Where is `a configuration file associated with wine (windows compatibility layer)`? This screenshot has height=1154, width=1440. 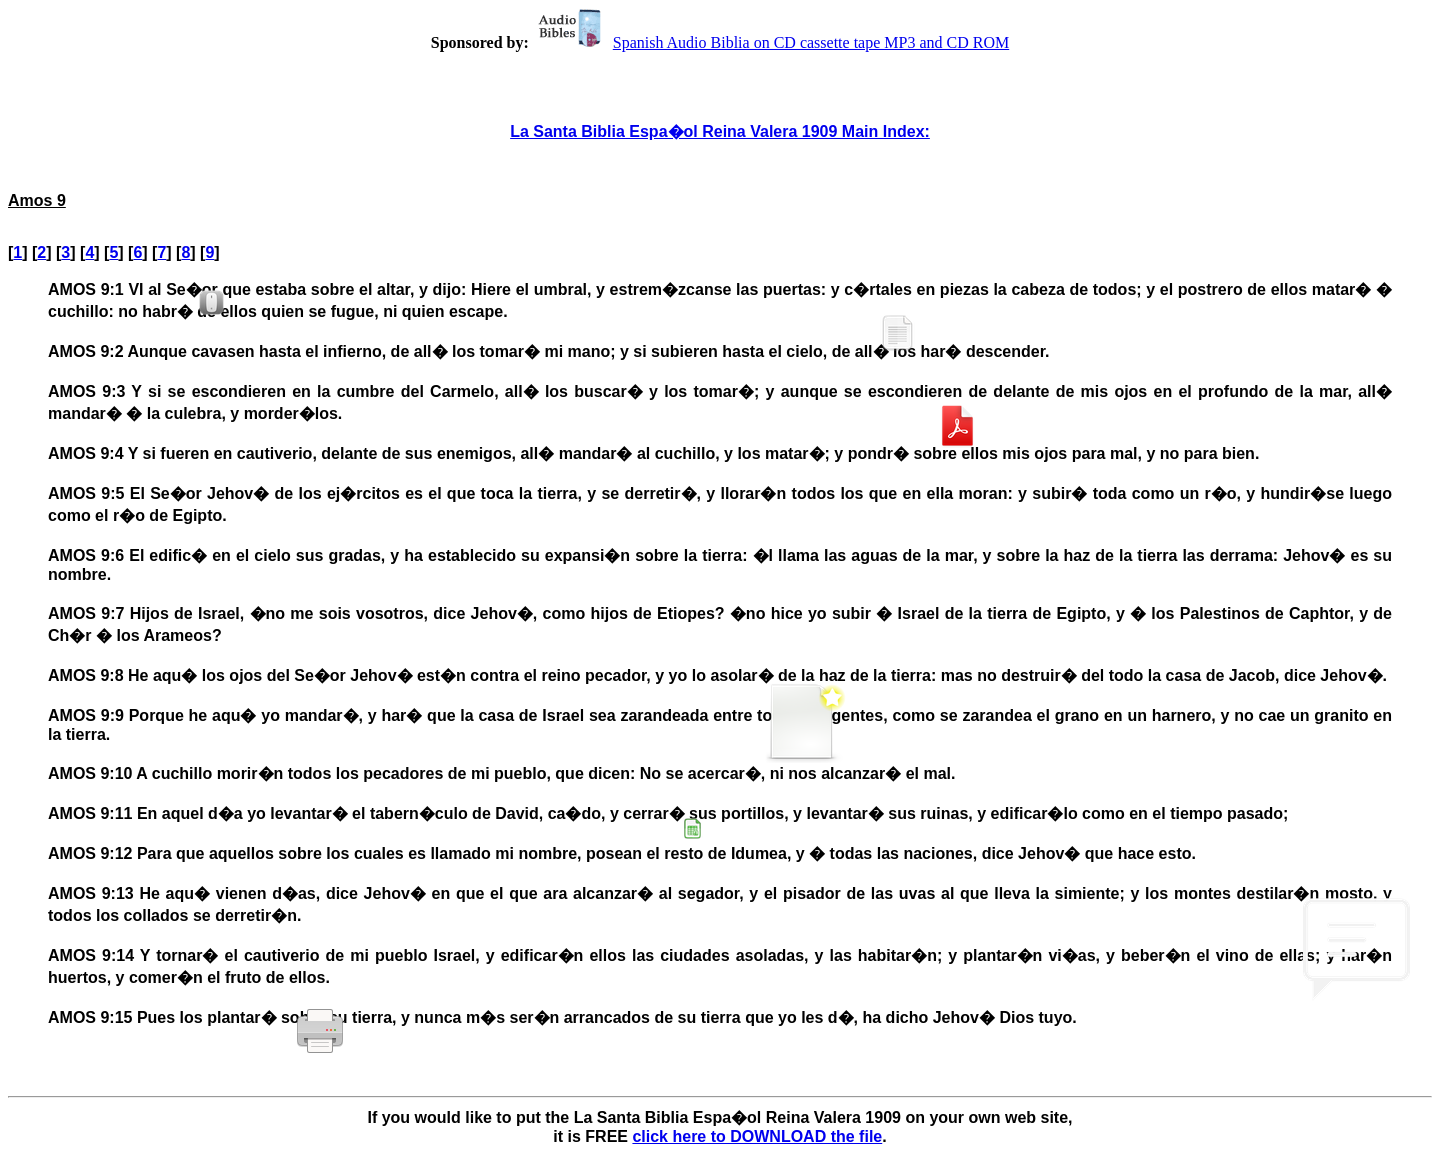
a configuration file associated with wine (windows compatibility layer) is located at coordinates (897, 332).